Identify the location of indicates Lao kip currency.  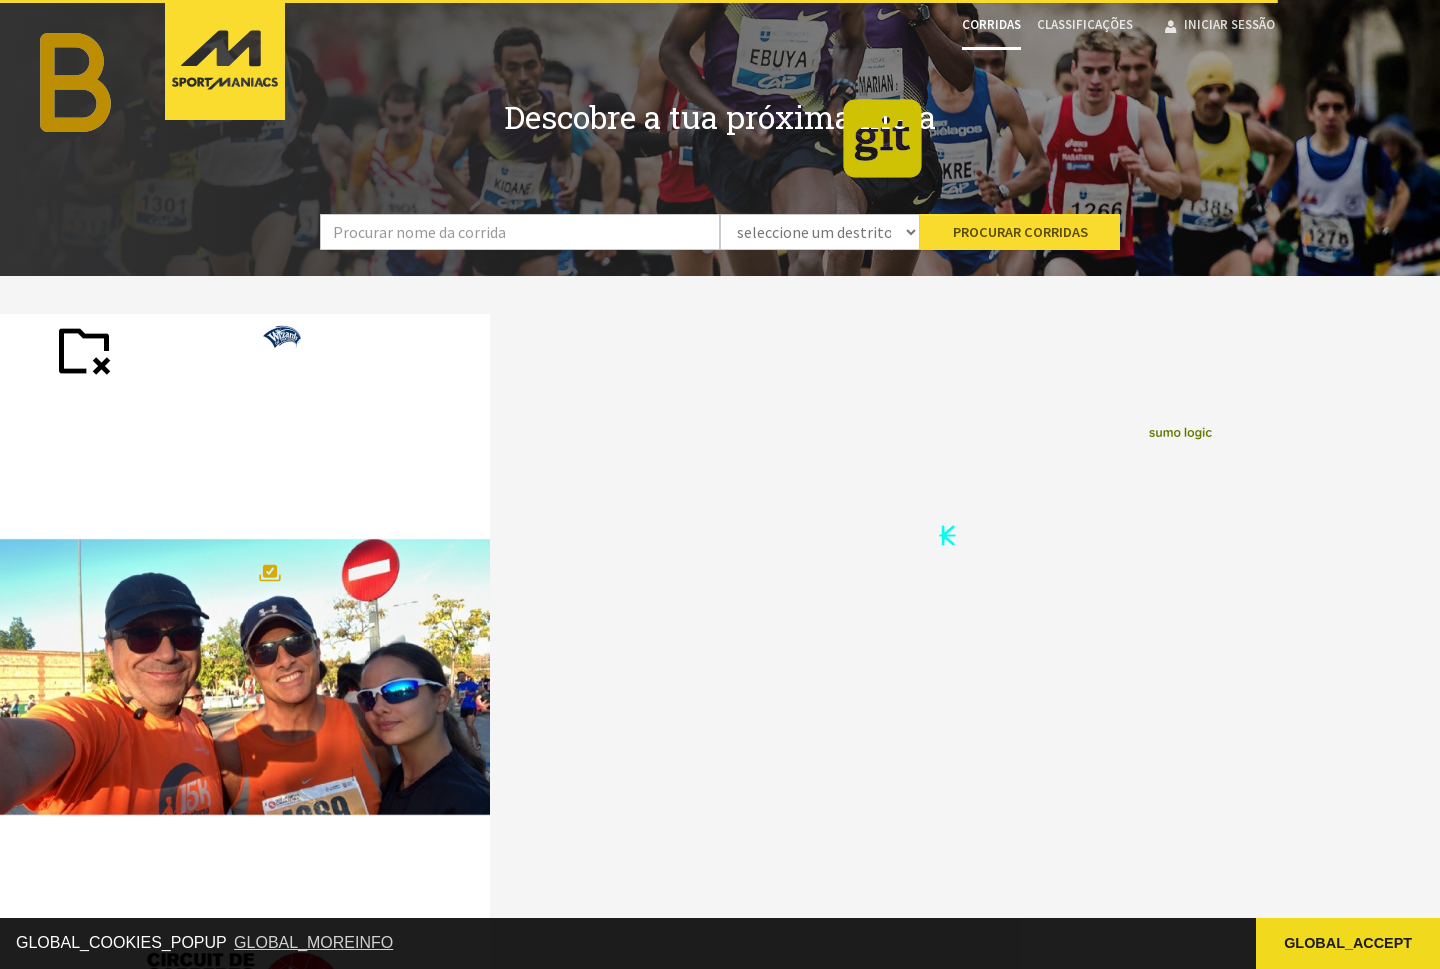
(947, 535).